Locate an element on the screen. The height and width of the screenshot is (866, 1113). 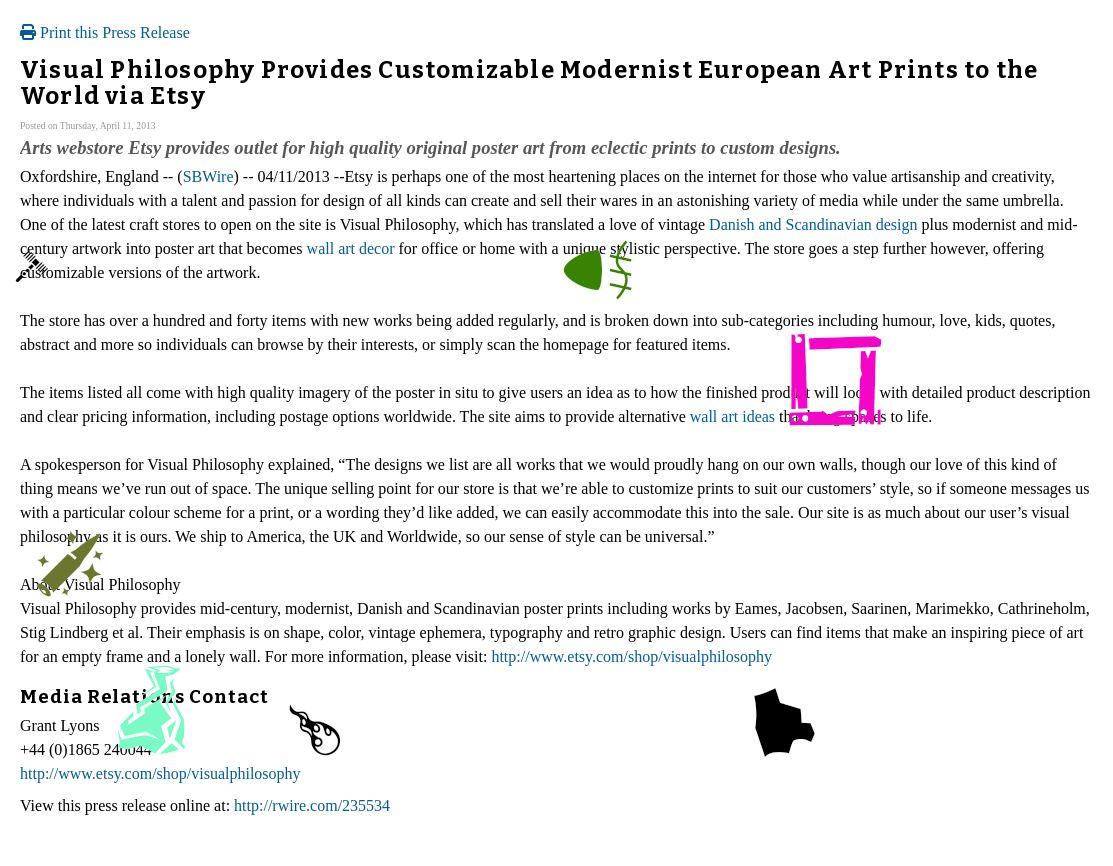
select a wooden frame border style is located at coordinates (835, 380).